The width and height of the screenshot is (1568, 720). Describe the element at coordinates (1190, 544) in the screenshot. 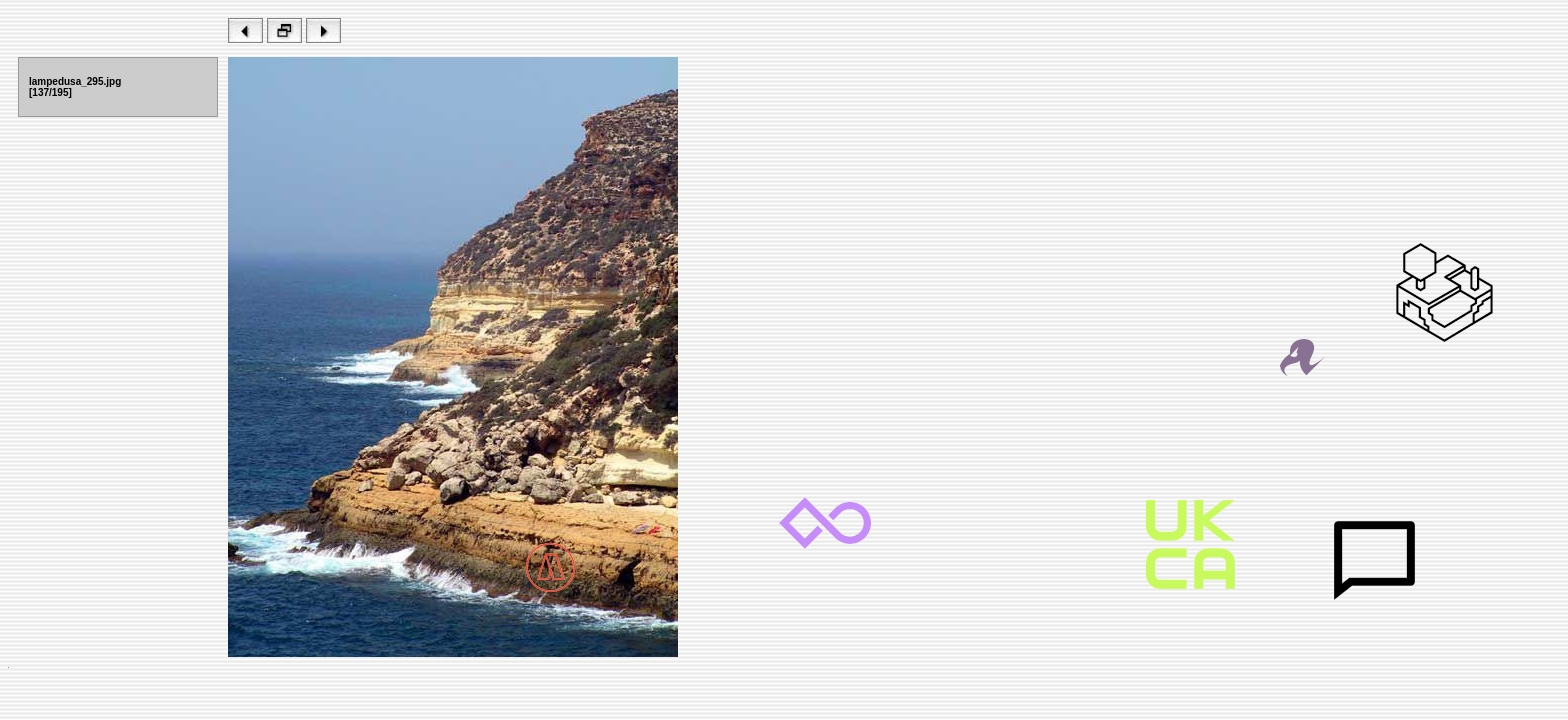

I see `UKCA (UK Conformity Assessed) certification mark` at that location.